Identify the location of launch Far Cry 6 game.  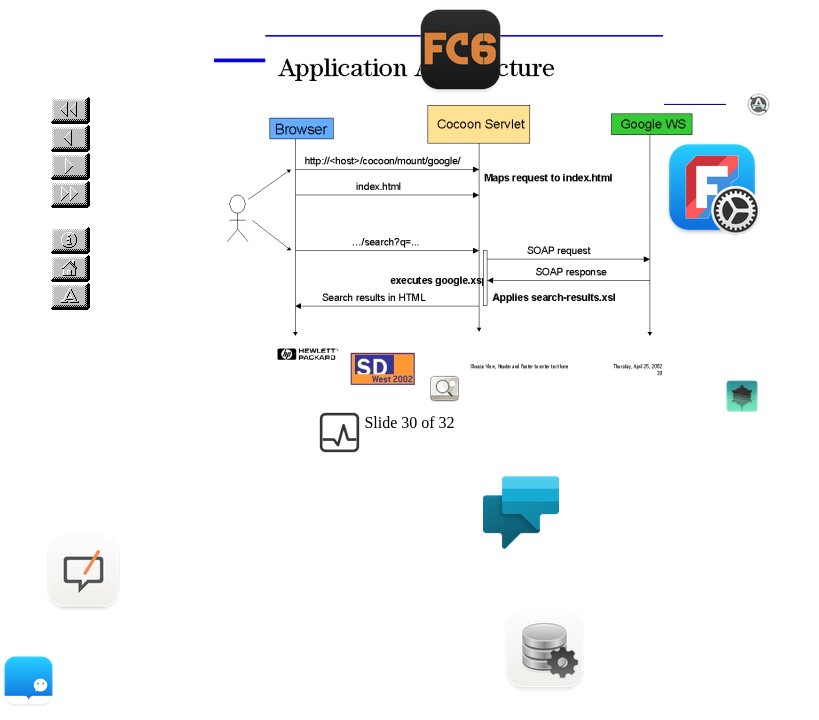
(460, 49).